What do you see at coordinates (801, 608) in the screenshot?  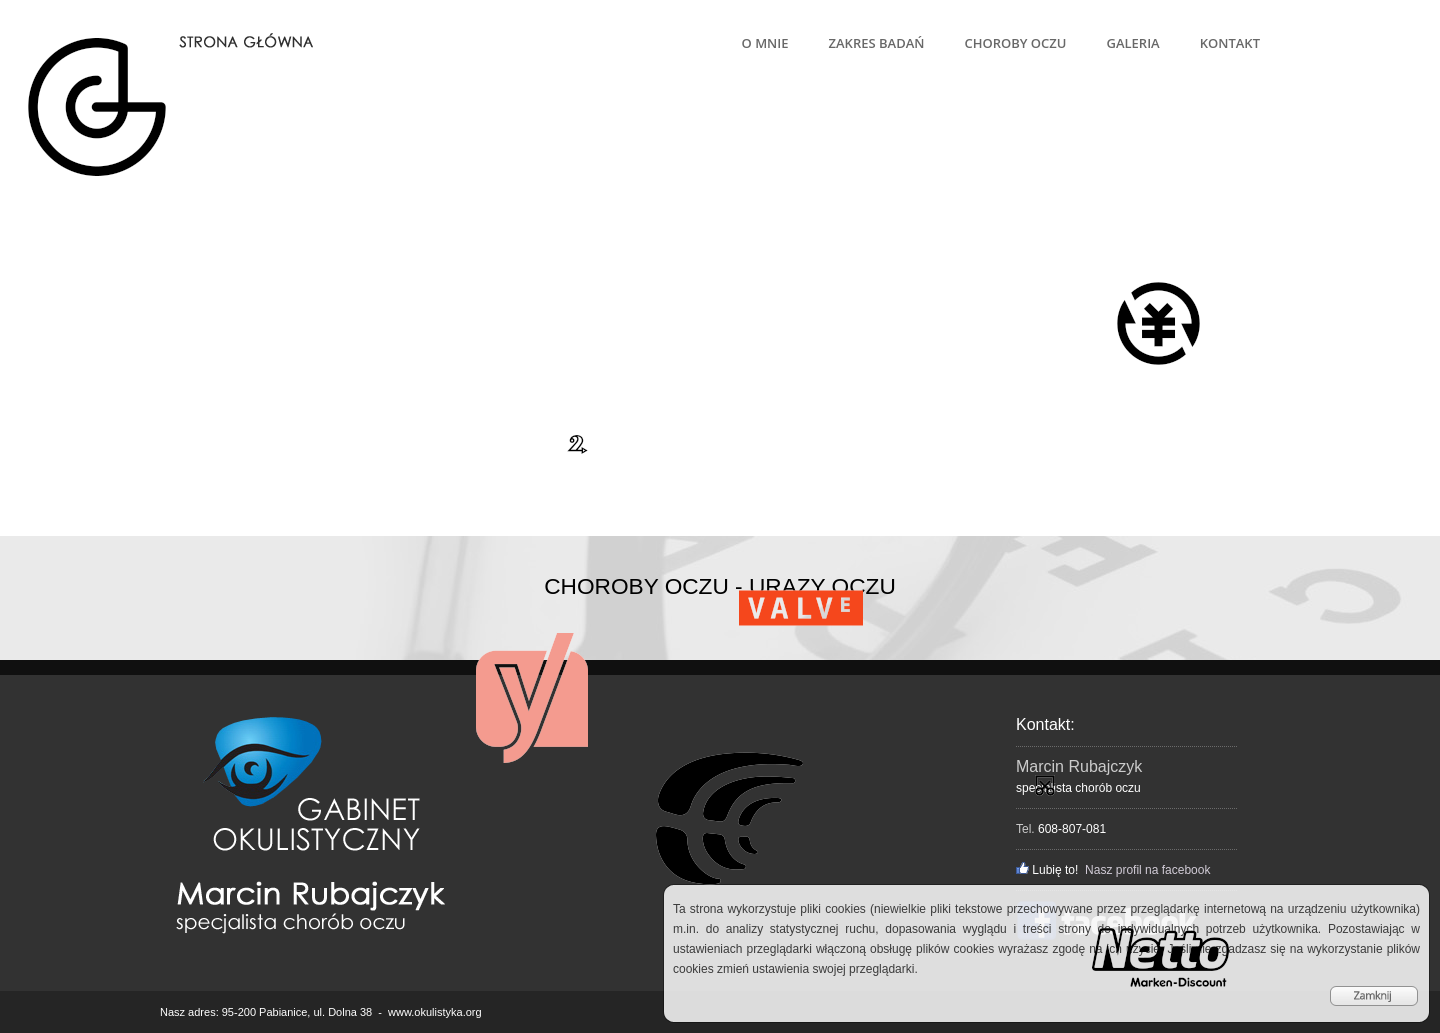 I see `valve corporation logo` at bounding box center [801, 608].